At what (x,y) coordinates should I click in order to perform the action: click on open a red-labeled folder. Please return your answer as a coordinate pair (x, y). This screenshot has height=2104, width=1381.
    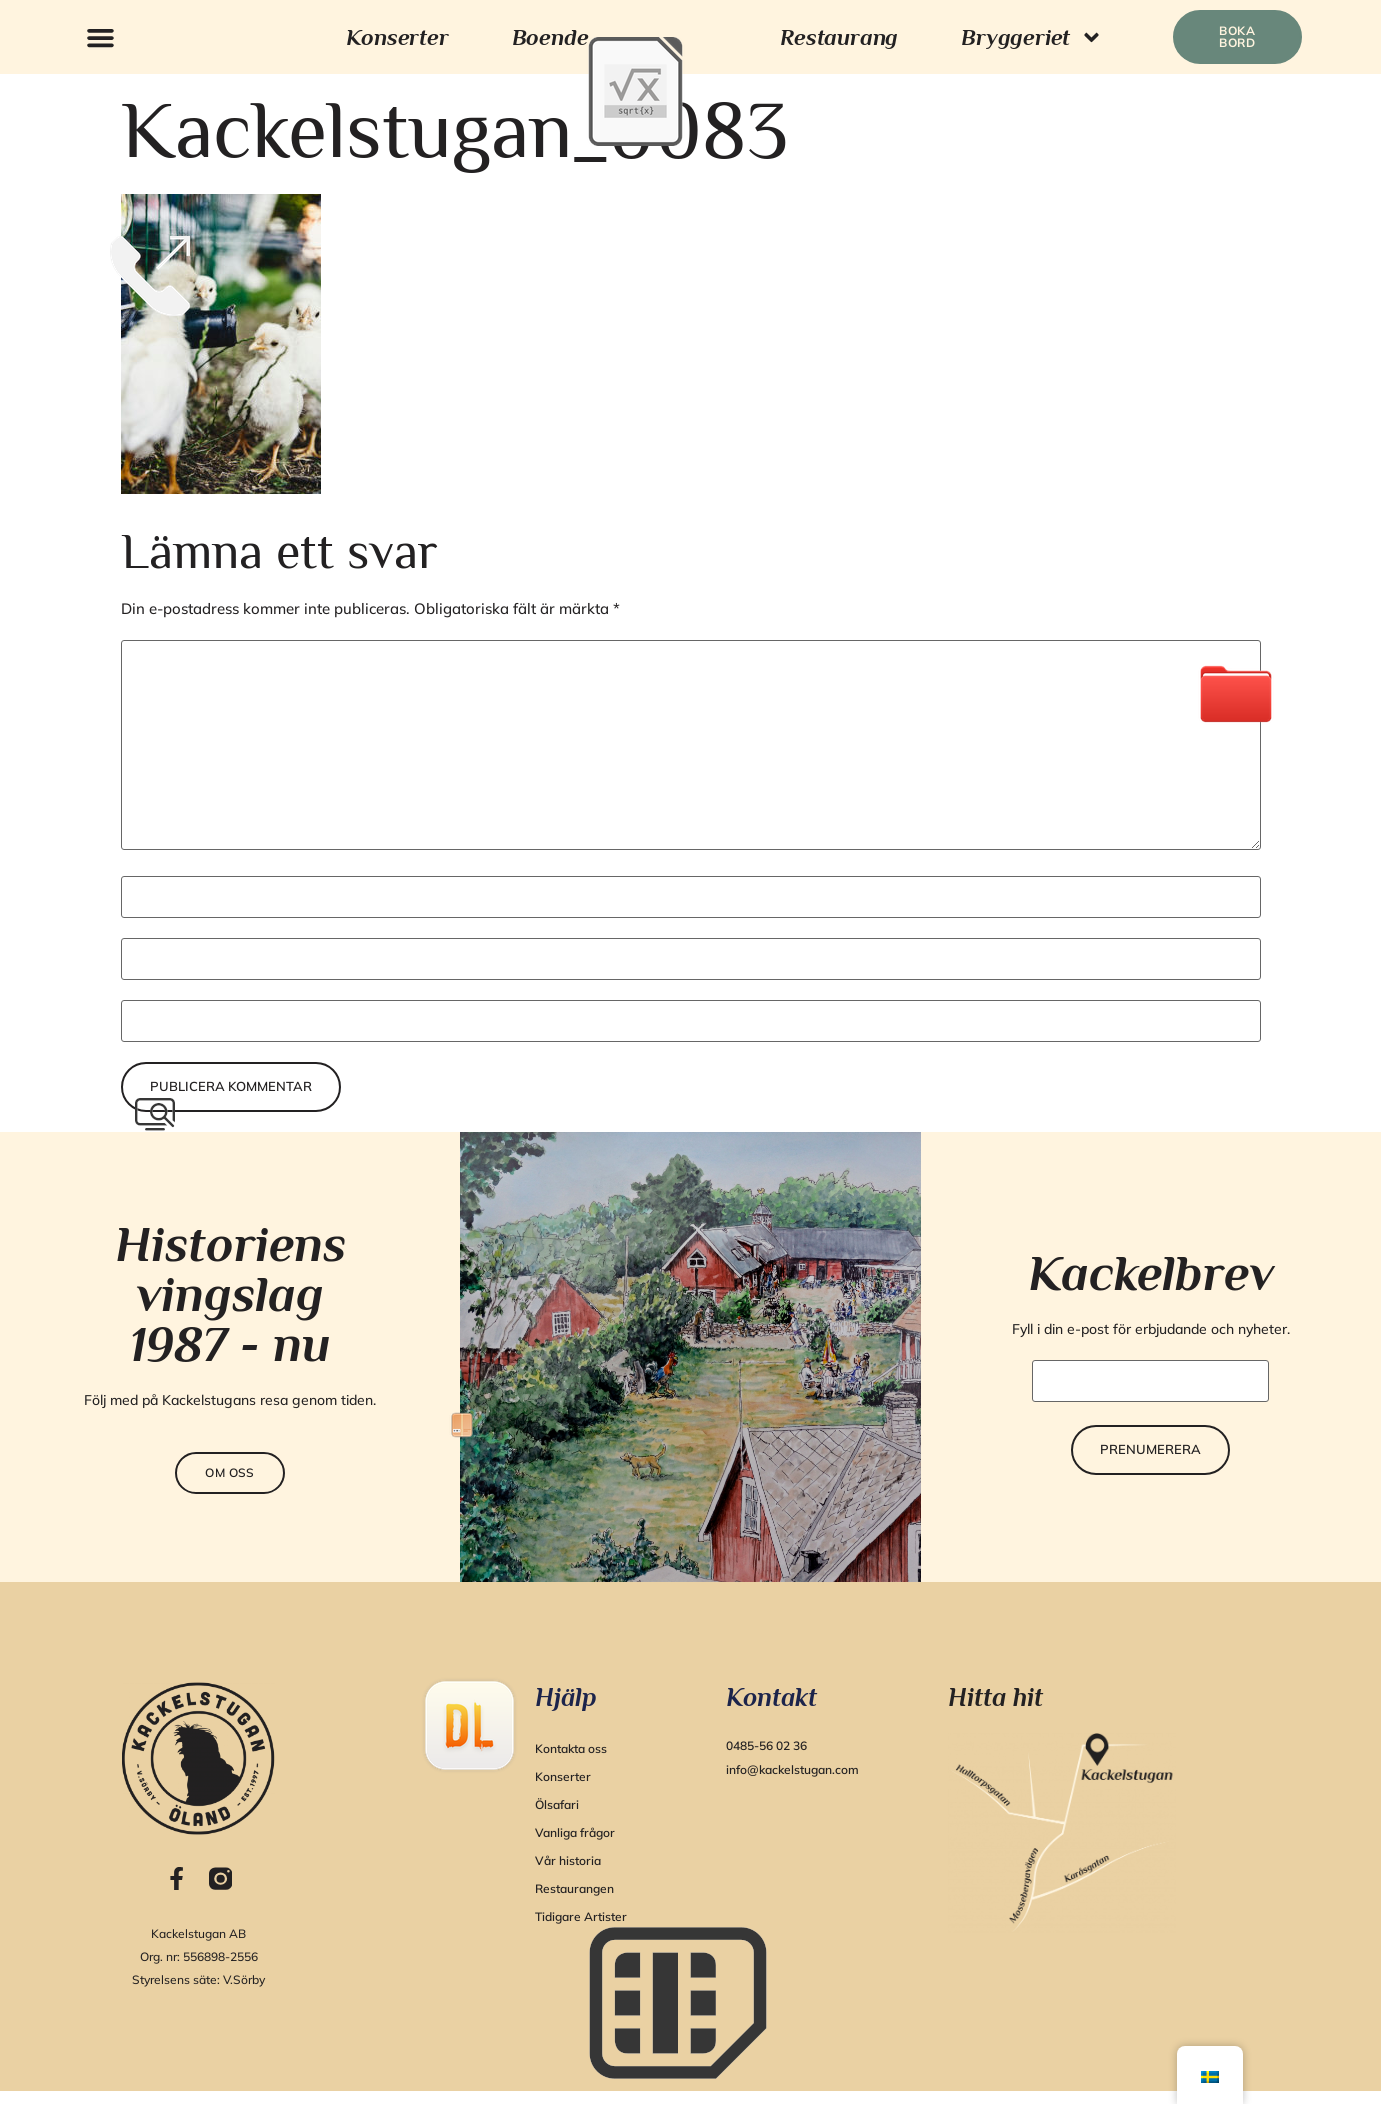
    Looking at the image, I should click on (1236, 694).